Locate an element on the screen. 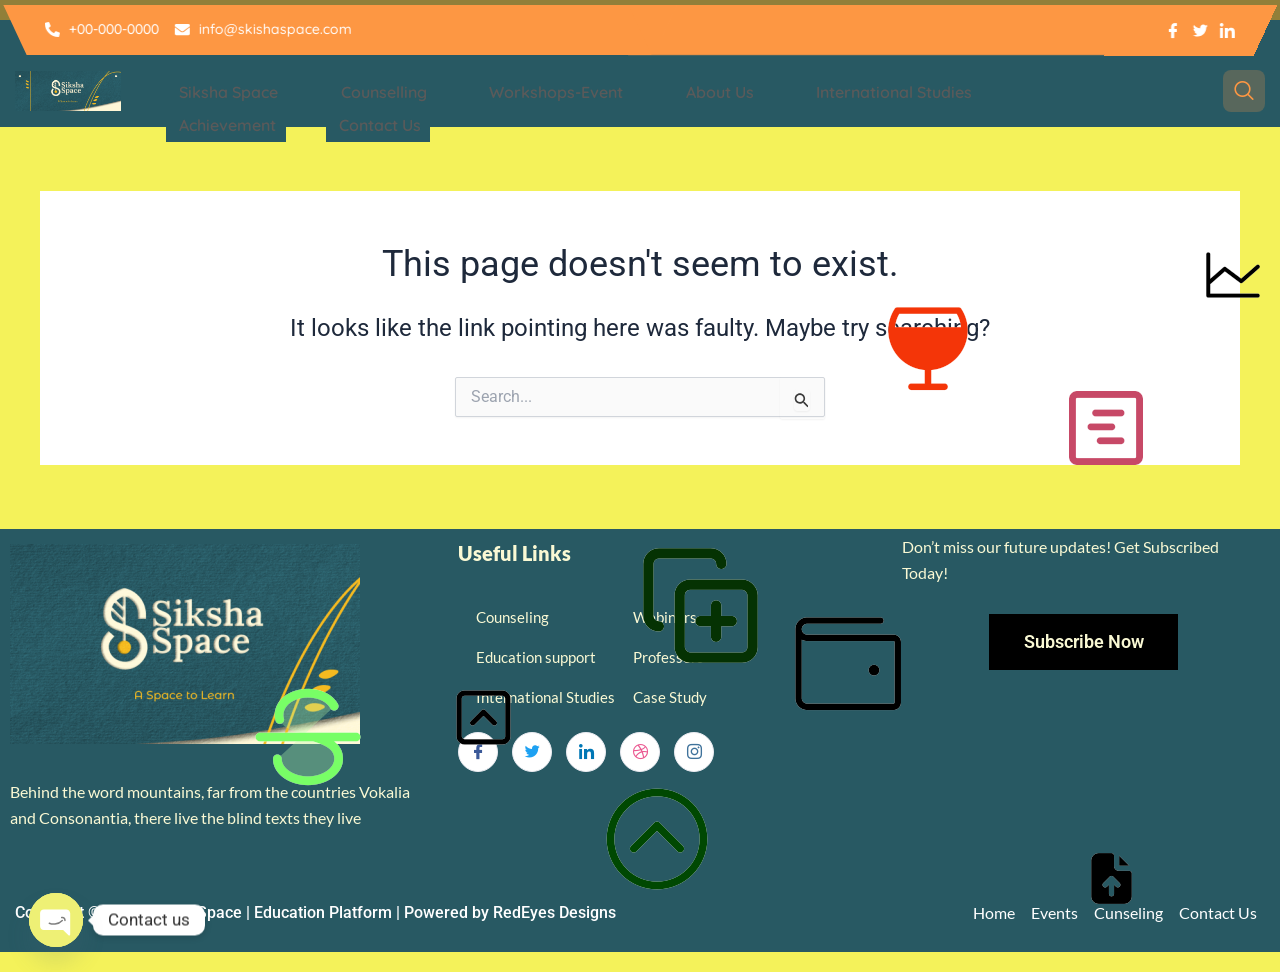 The height and width of the screenshot is (972, 1280). view analytics or statistics is located at coordinates (1233, 275).